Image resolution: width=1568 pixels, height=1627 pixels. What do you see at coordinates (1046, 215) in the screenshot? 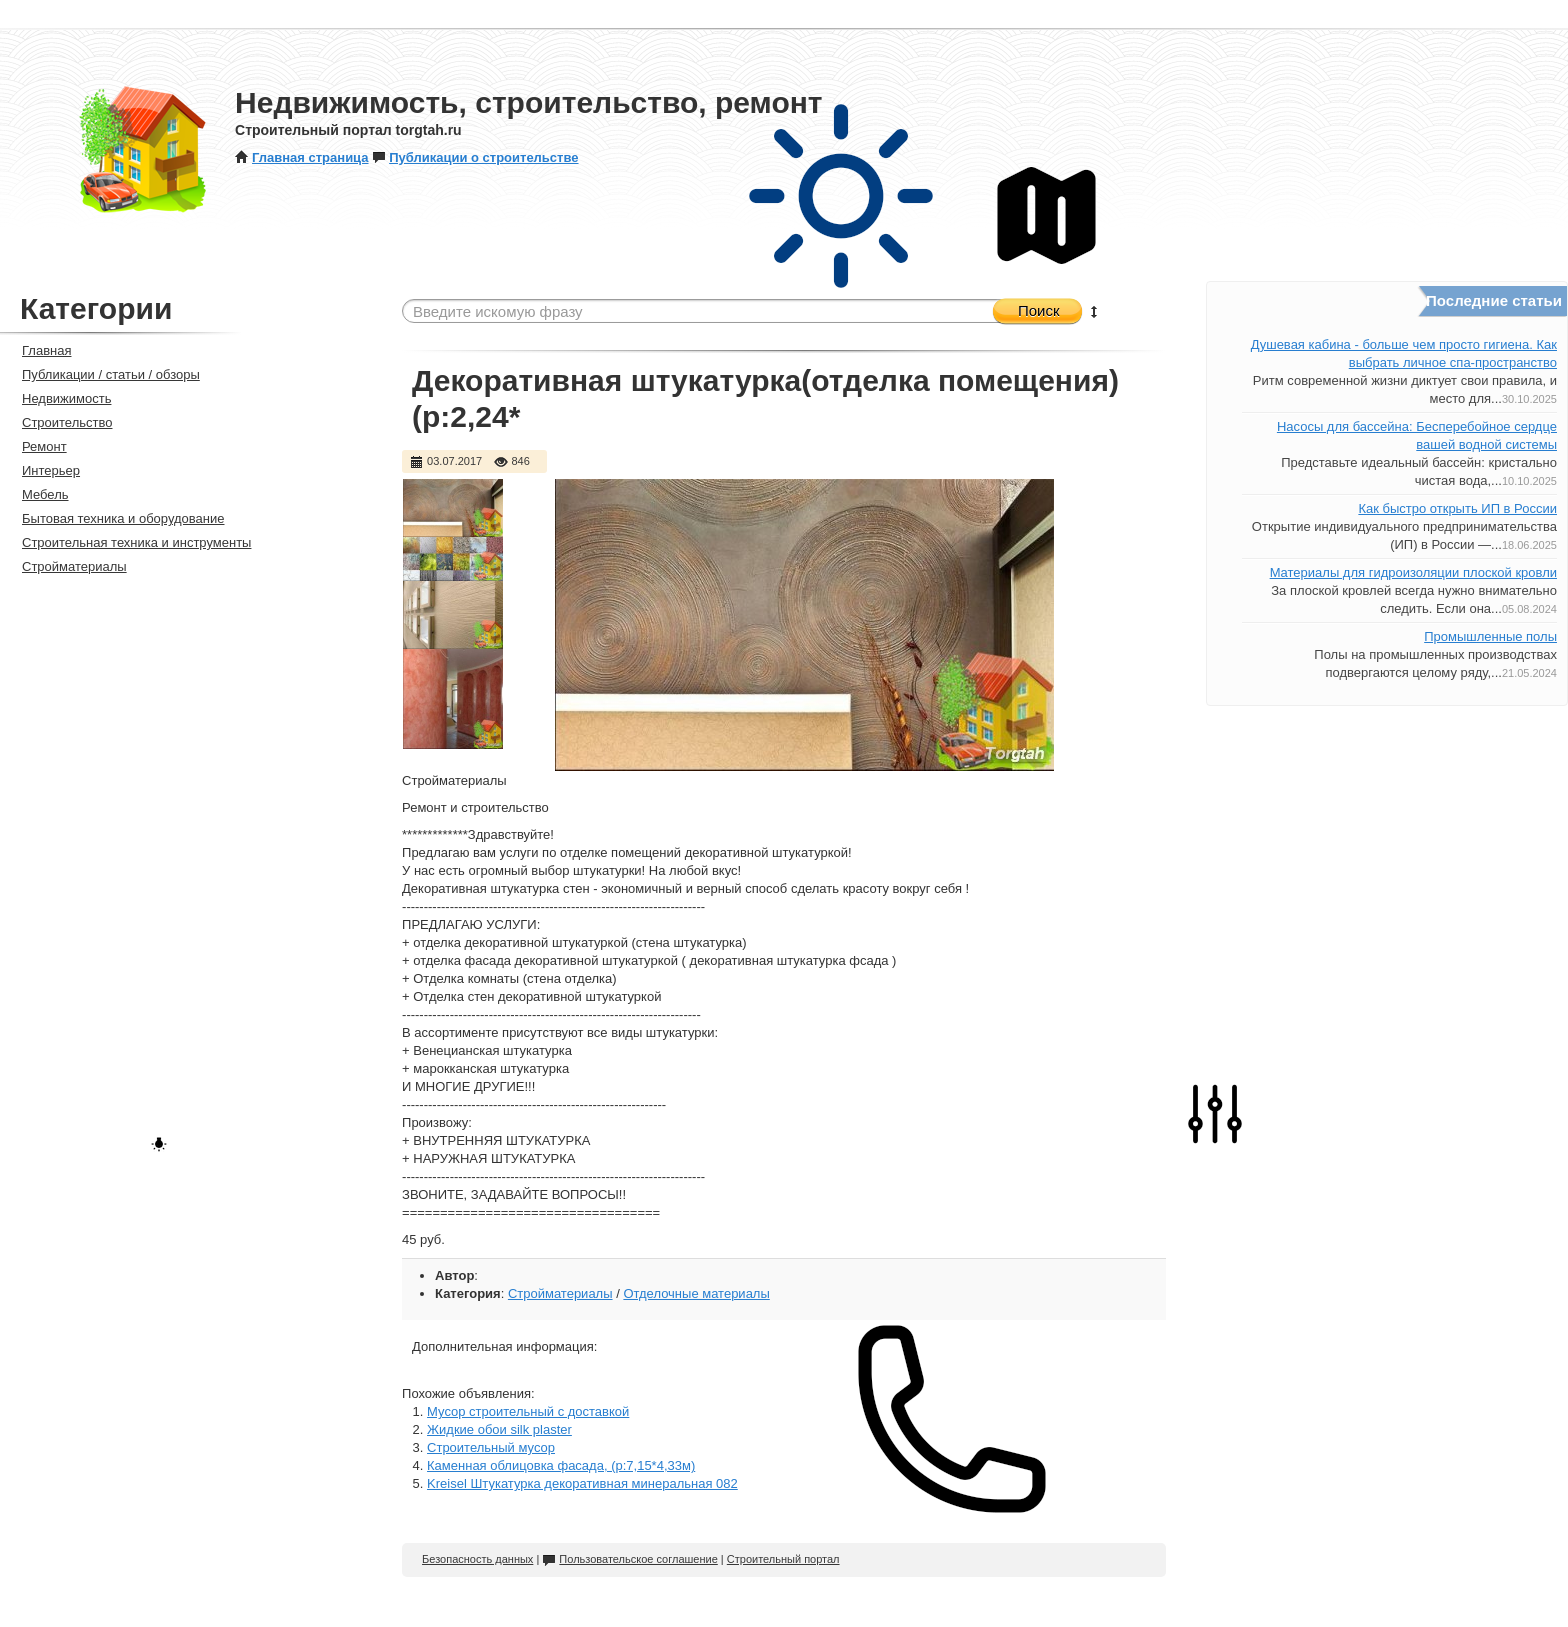
I see `view map or navigation` at bounding box center [1046, 215].